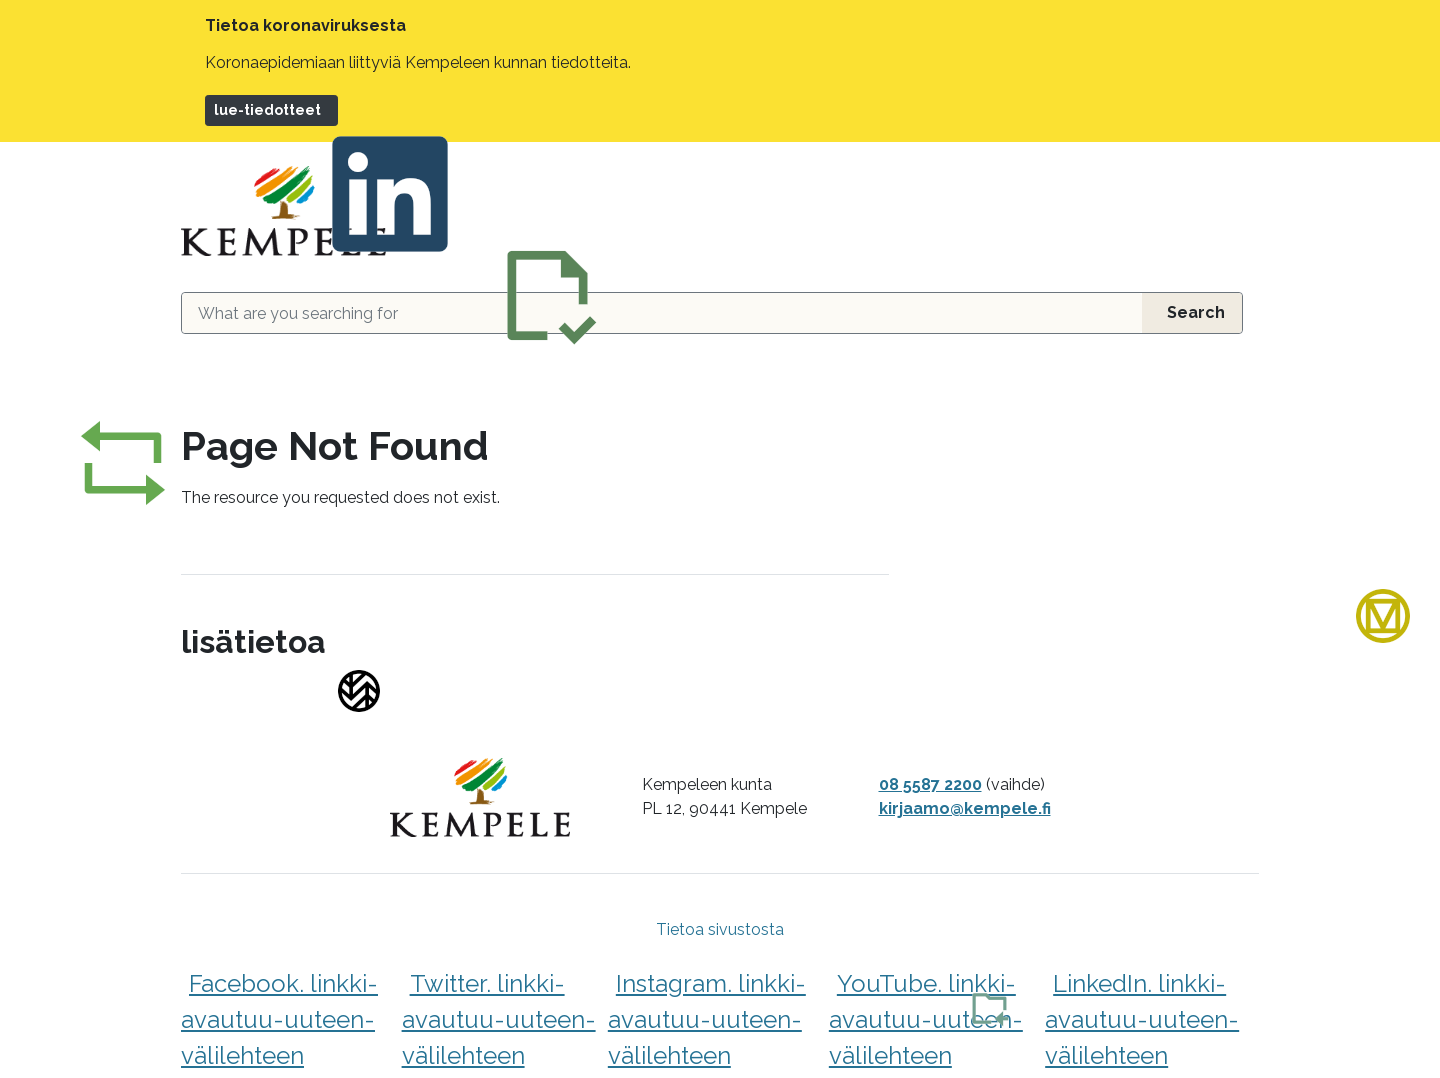 This screenshot has height=1078, width=1440. Describe the element at coordinates (390, 194) in the screenshot. I see `open LinkedIn profile` at that location.